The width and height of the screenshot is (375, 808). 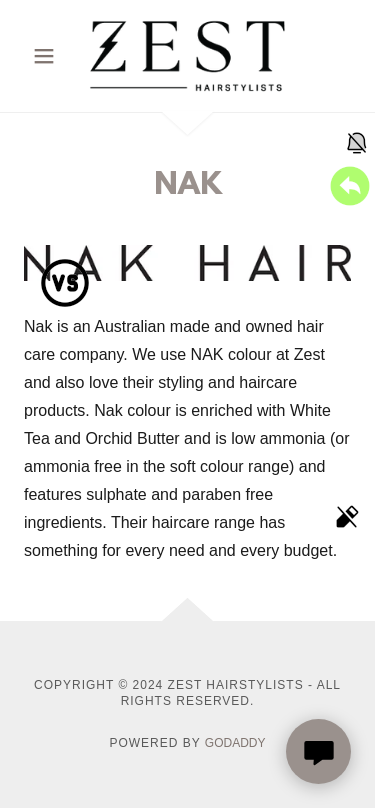 What do you see at coordinates (65, 283) in the screenshot?
I see `indicates a versus or comparison mode` at bounding box center [65, 283].